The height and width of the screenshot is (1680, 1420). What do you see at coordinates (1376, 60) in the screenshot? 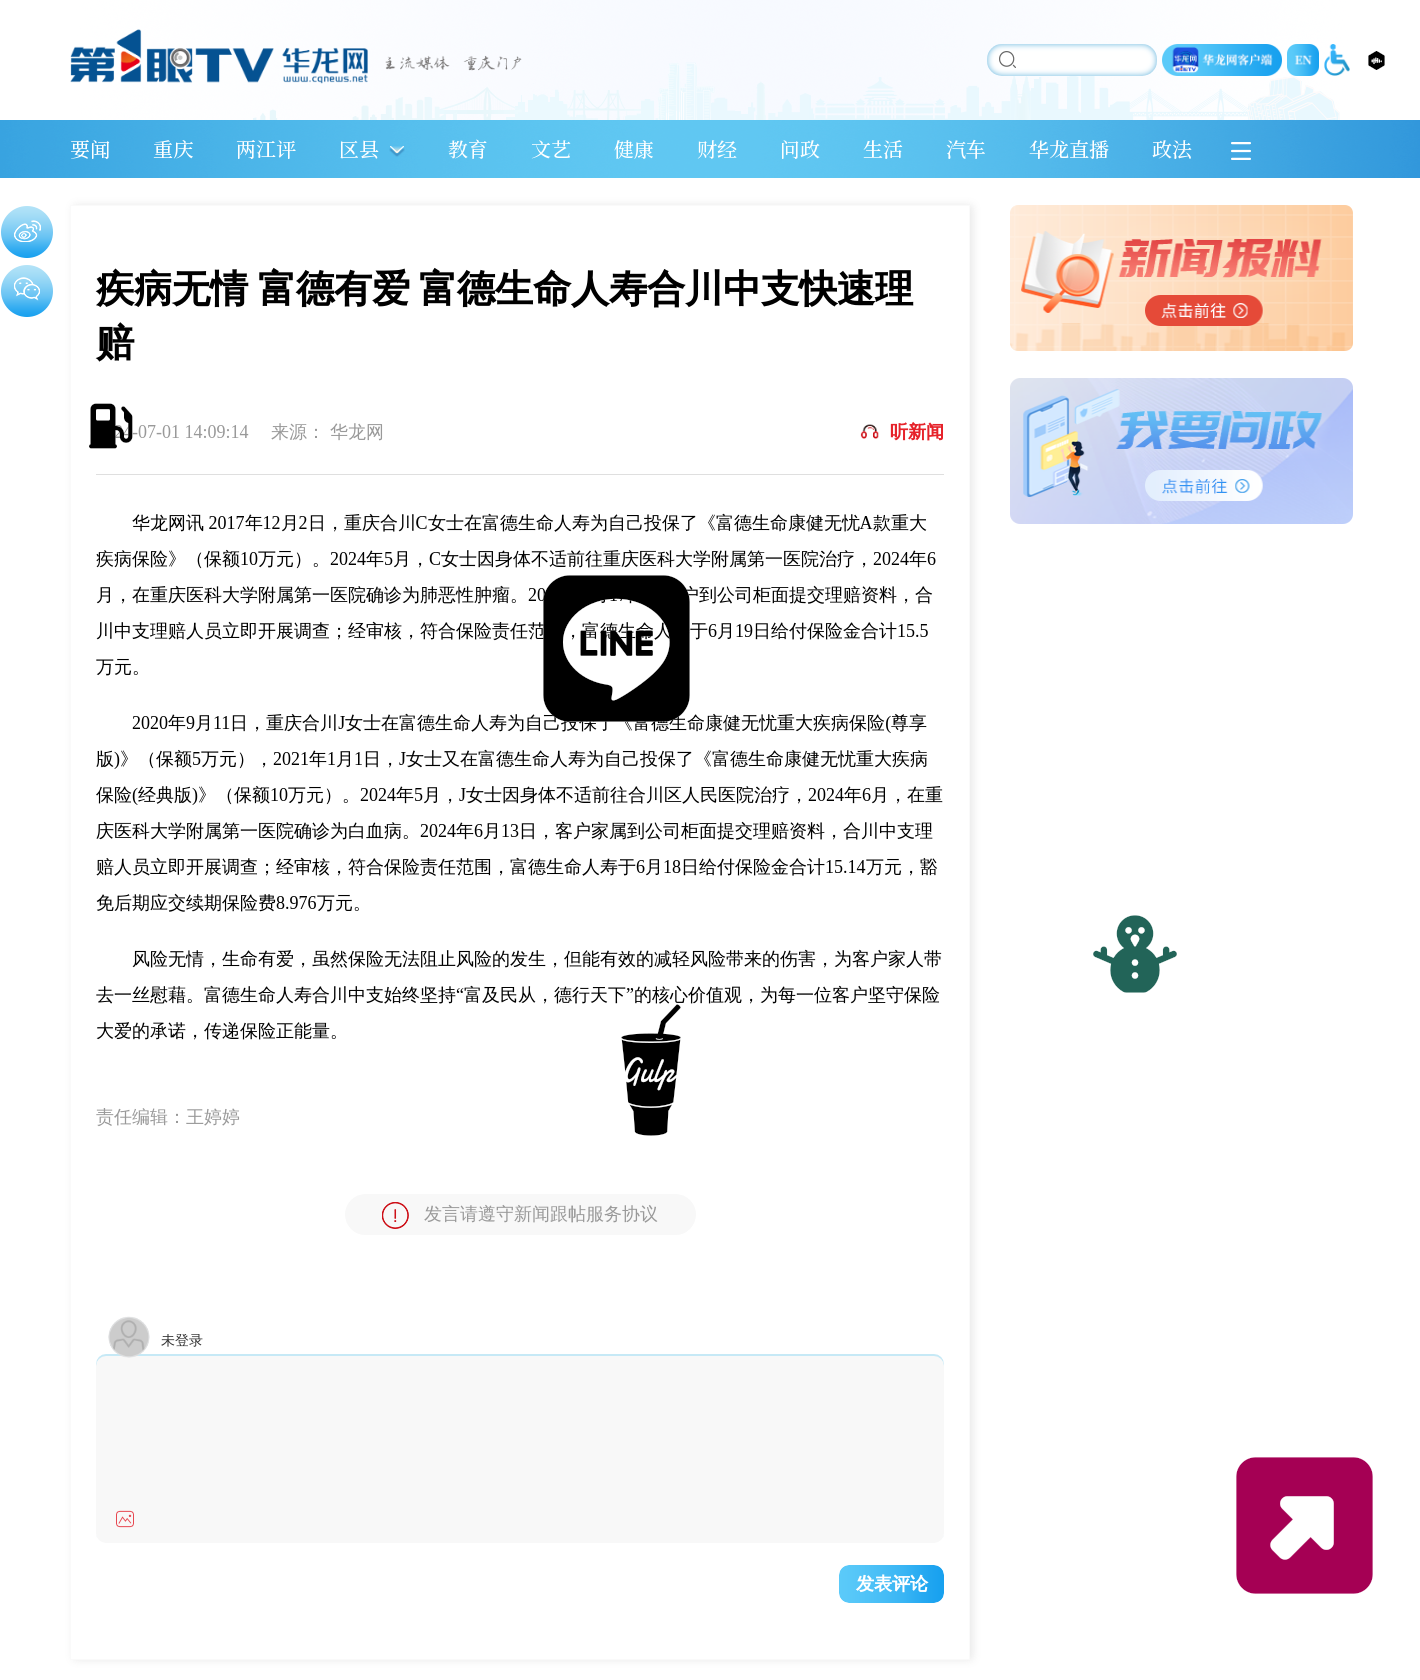
I see `open the Castbox podcast app` at bounding box center [1376, 60].